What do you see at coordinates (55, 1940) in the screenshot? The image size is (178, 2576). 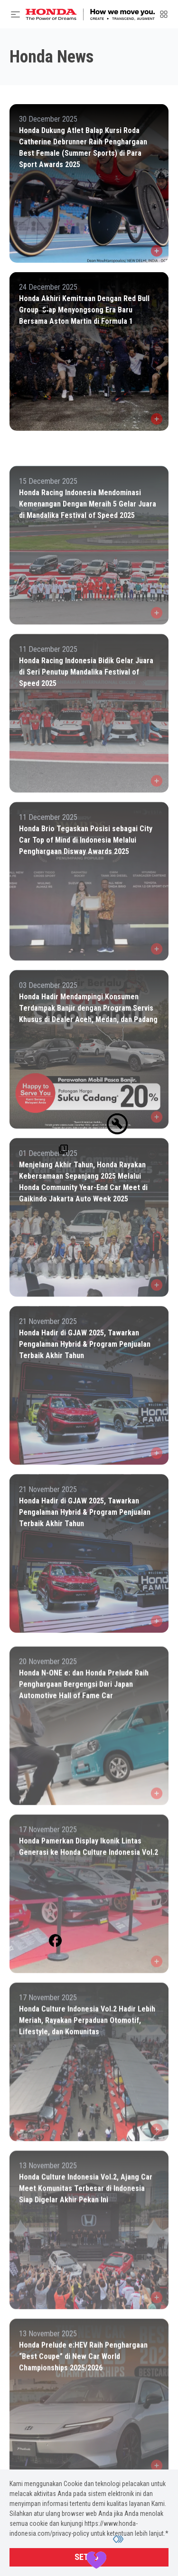 I see `open facebook app` at bounding box center [55, 1940].